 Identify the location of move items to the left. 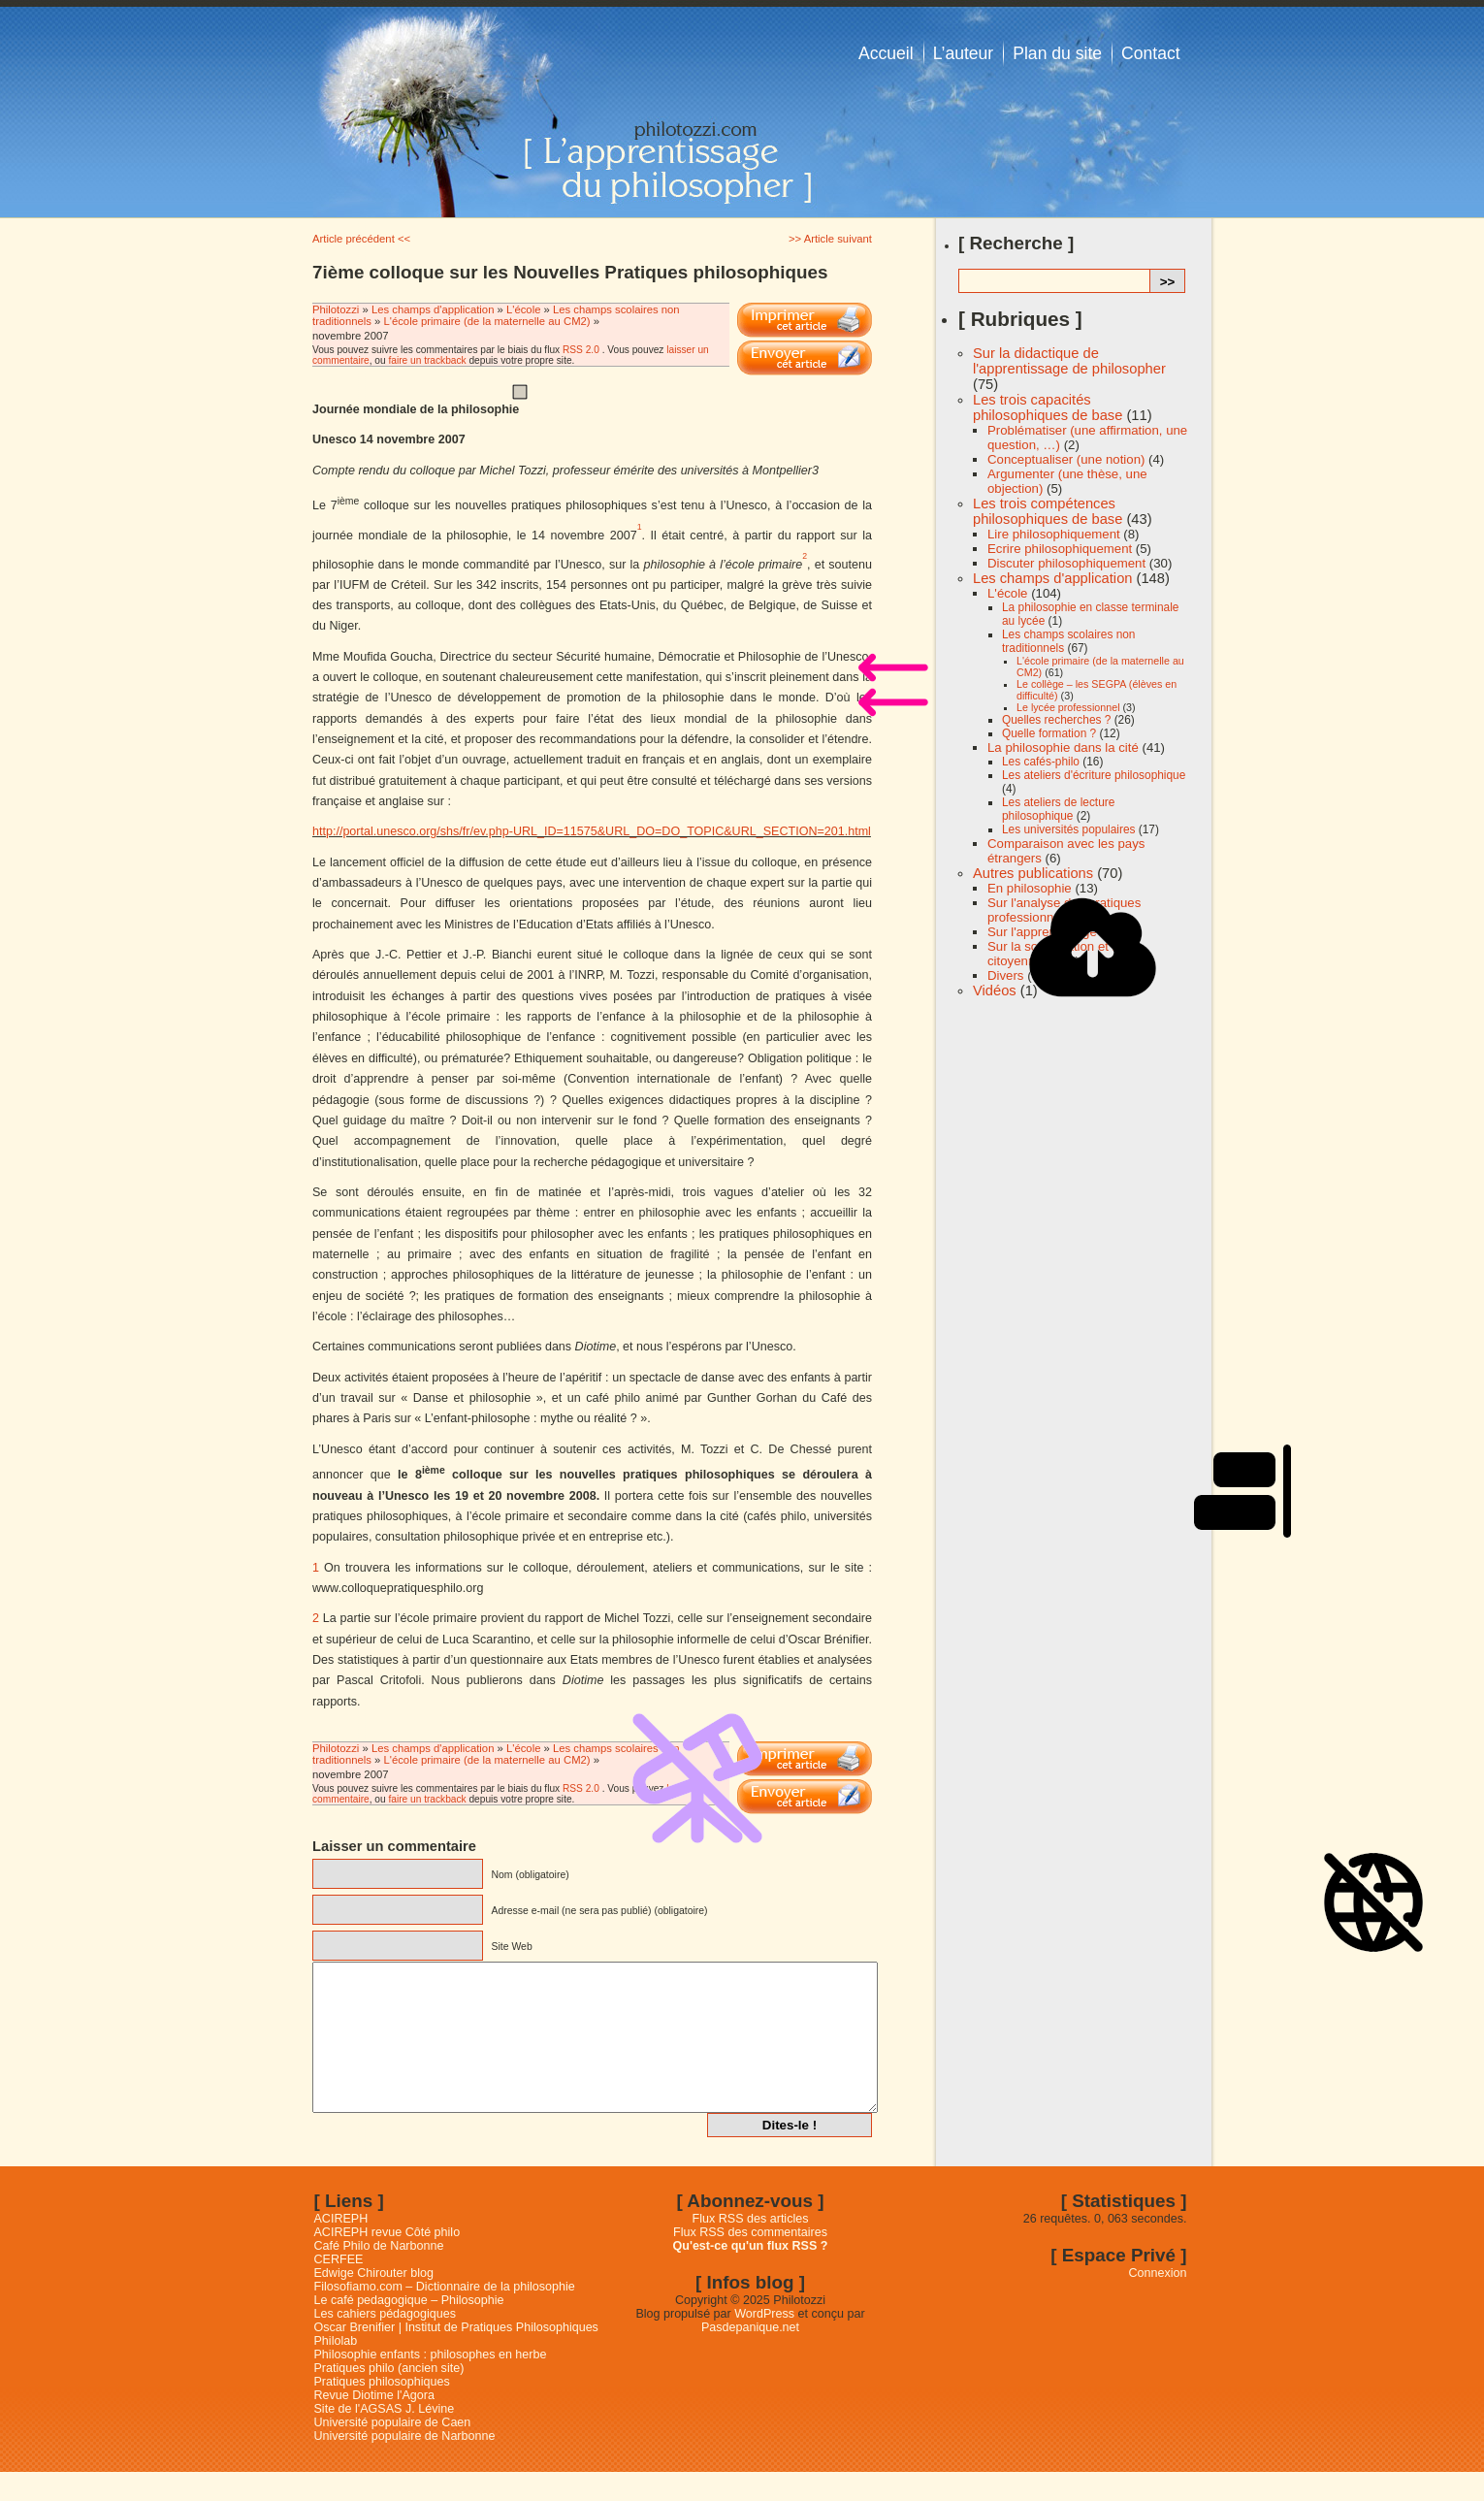
(893, 685).